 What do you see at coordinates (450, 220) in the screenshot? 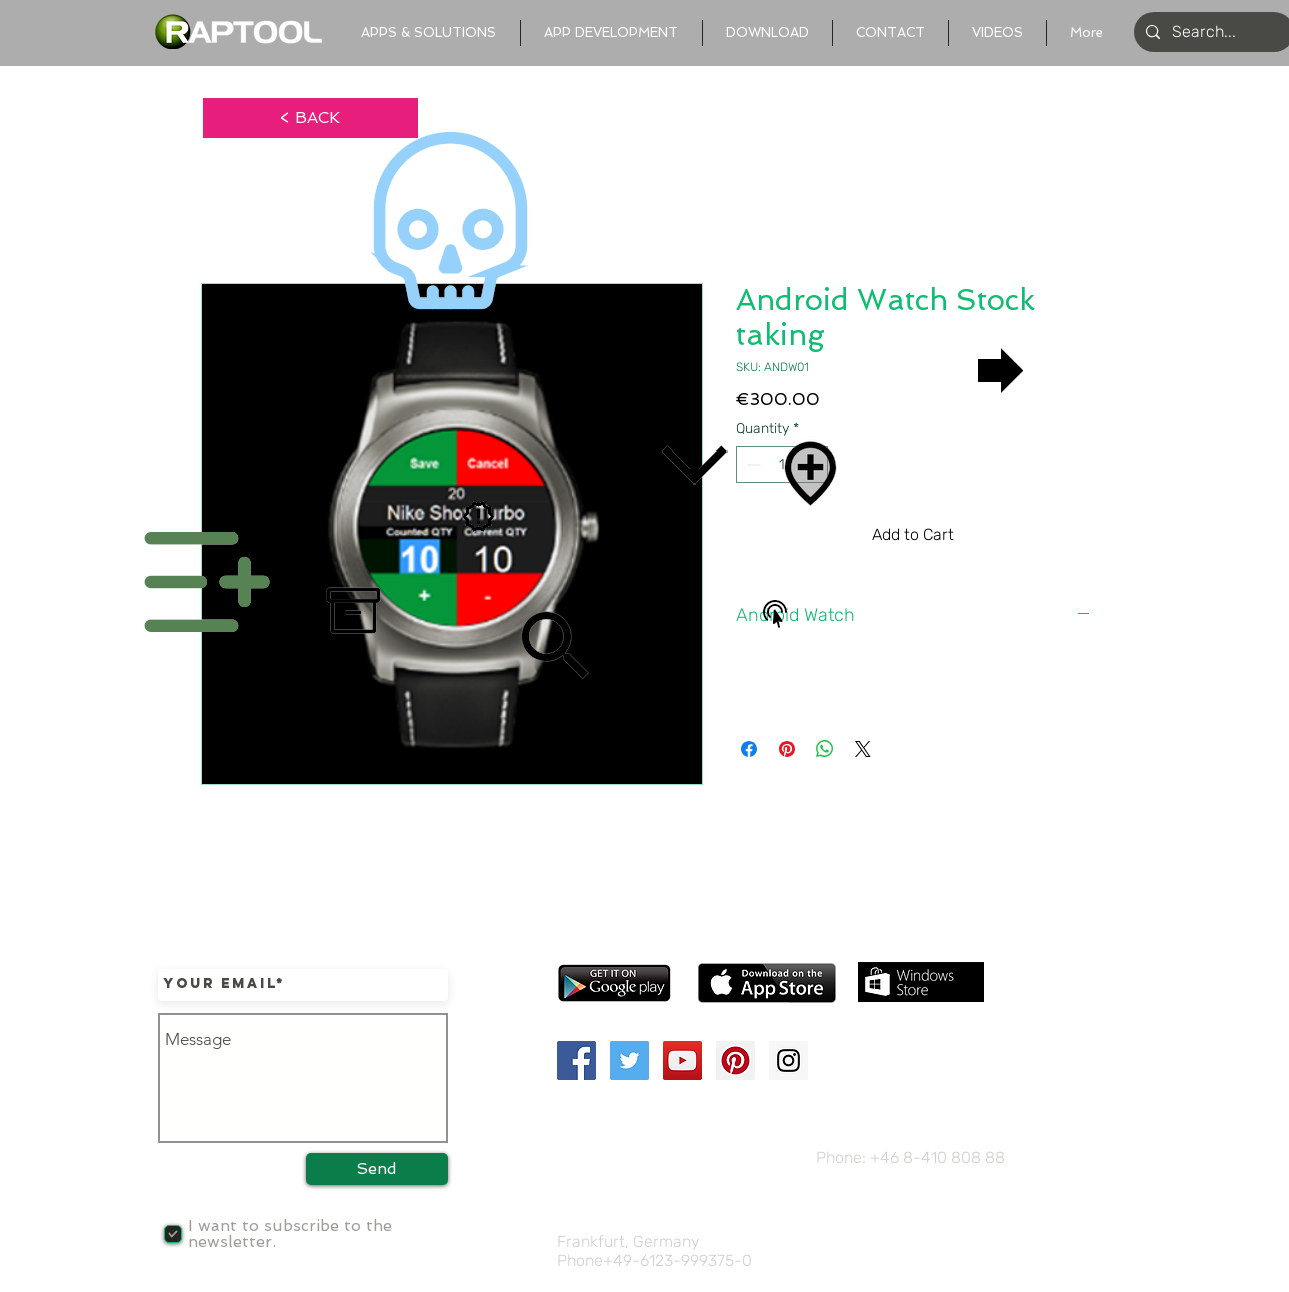
I see `indicates dangerous or harmful content` at bounding box center [450, 220].